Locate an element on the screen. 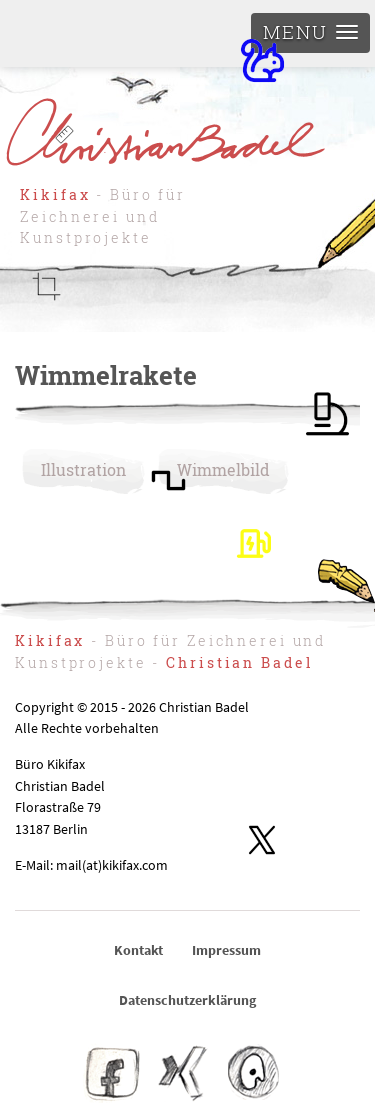 This screenshot has width=375, height=1103. access research or lab tools is located at coordinates (327, 415).